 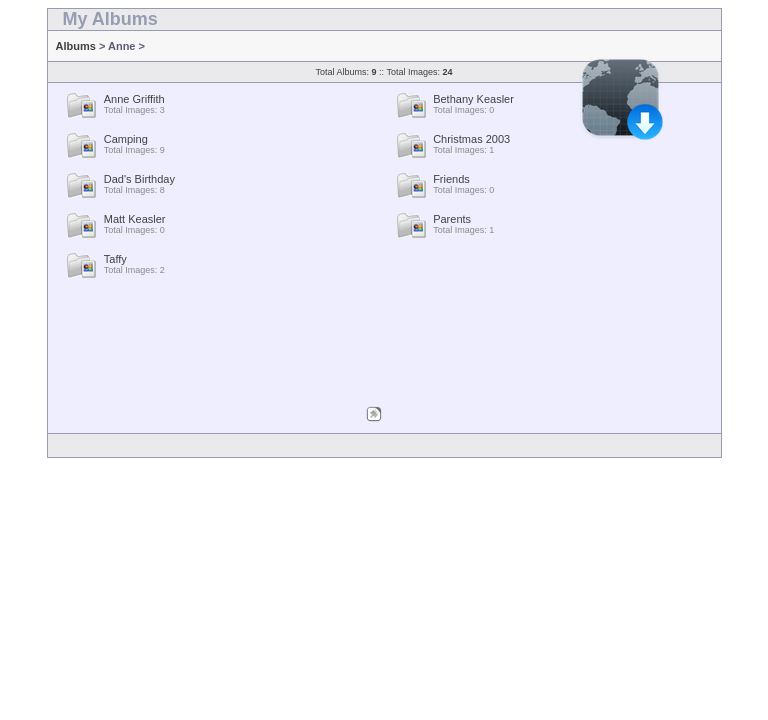 I want to click on open libreoffice templates, so click(x=374, y=414).